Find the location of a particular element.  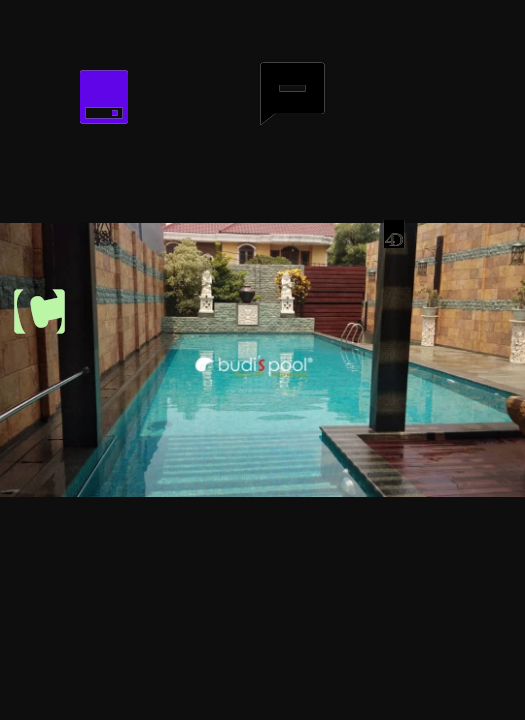

4D software logo is located at coordinates (394, 234).